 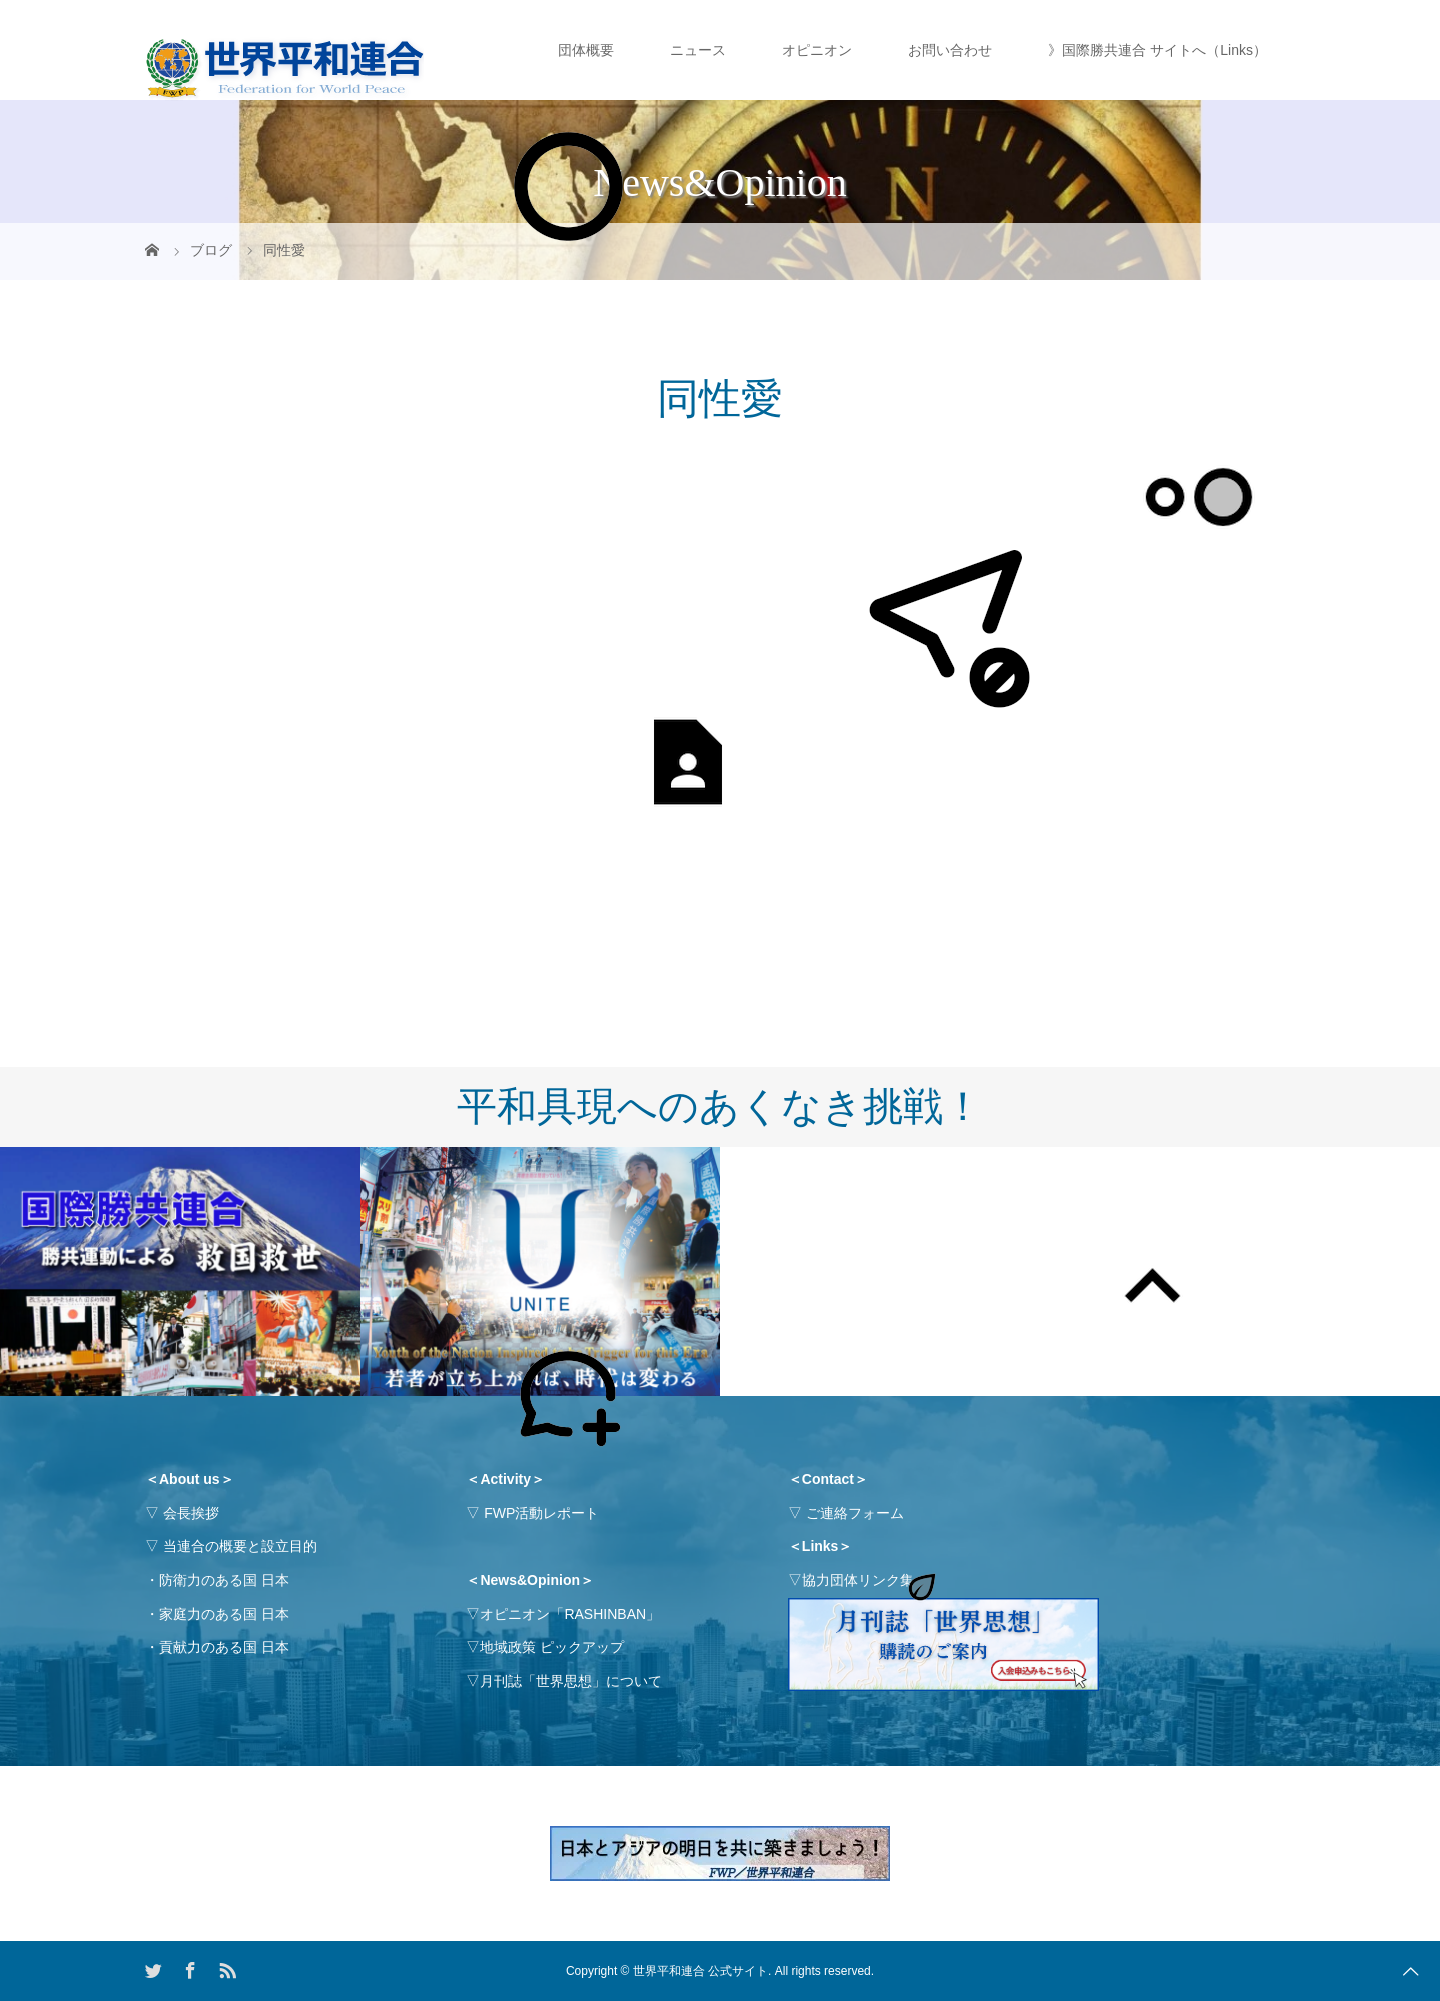 I want to click on indicates eco-friendly or sustainable option, so click(x=922, y=1587).